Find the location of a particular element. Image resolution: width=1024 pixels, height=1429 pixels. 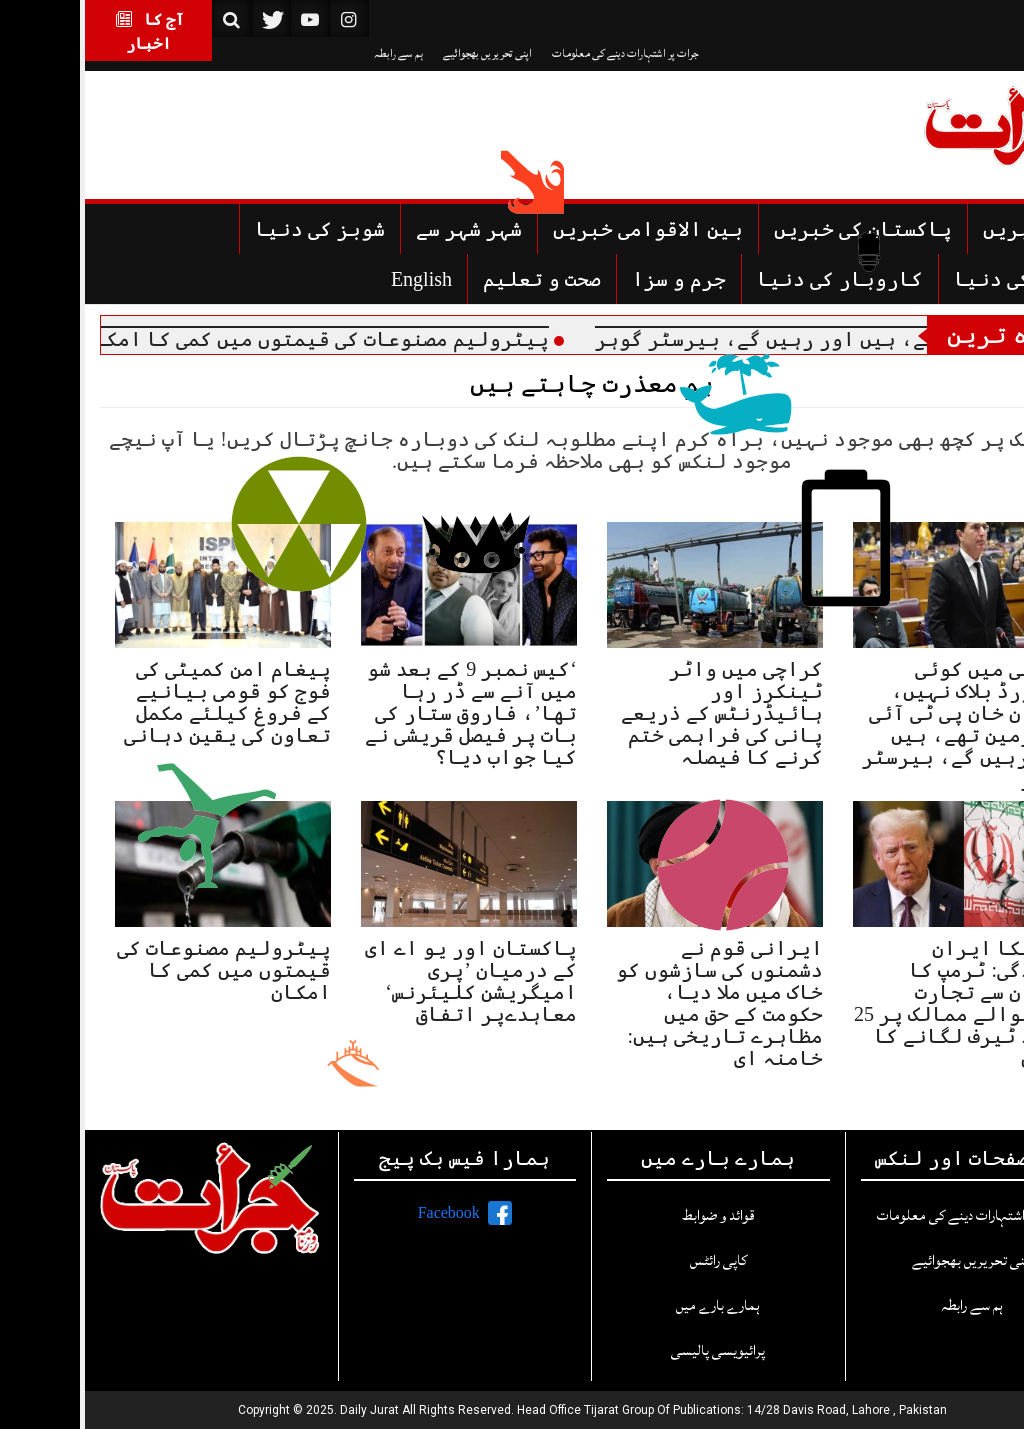

indicates a fallout shelter location is located at coordinates (299, 524).